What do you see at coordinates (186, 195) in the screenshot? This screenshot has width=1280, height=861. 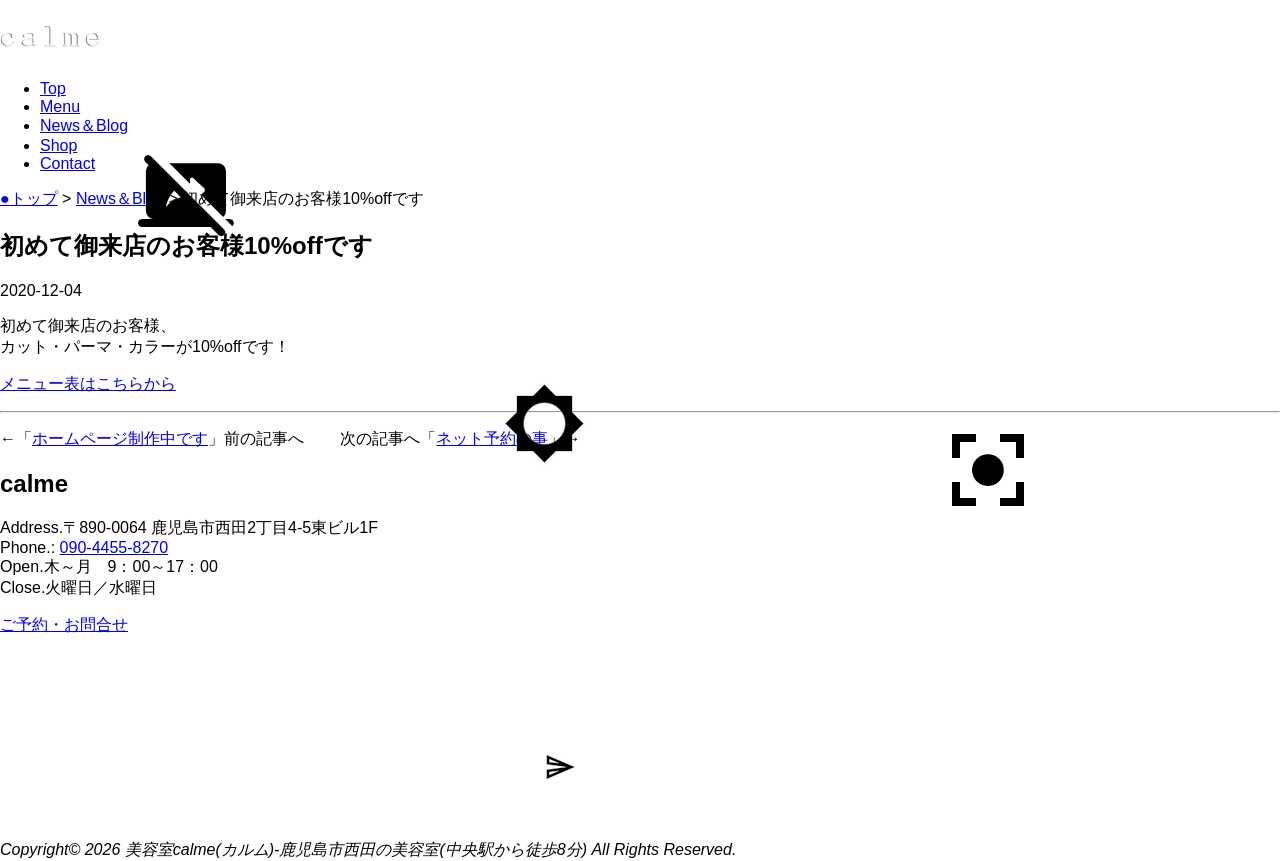 I see `stop sharing your screen` at bounding box center [186, 195].